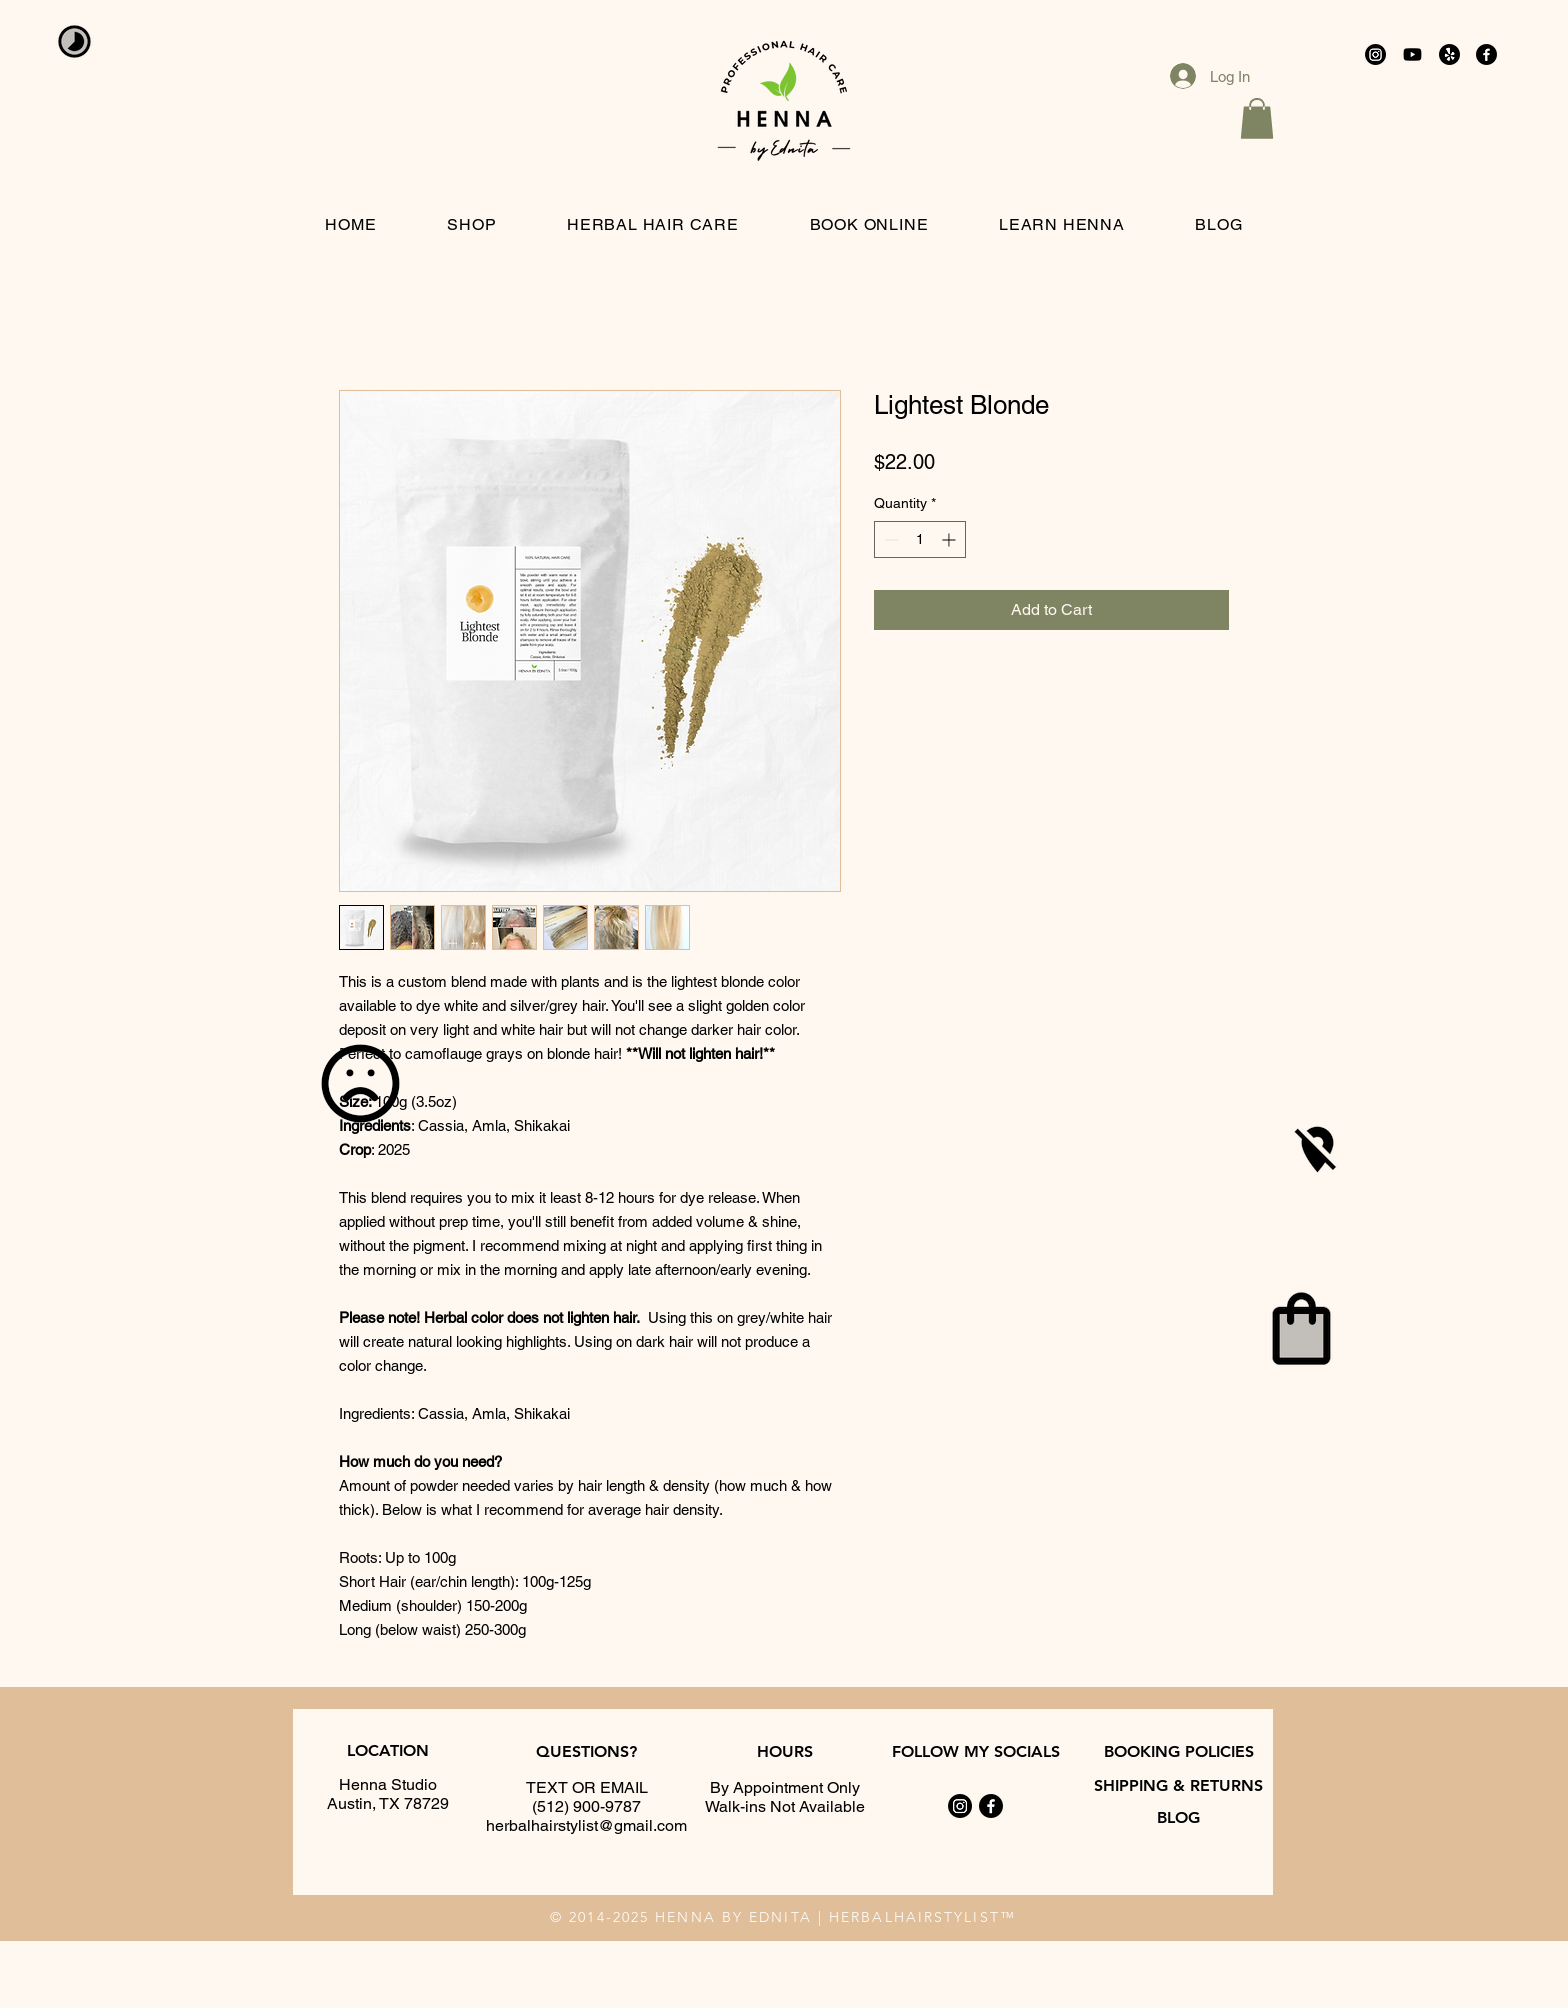  I want to click on access timelapse camera mode, so click(74, 41).